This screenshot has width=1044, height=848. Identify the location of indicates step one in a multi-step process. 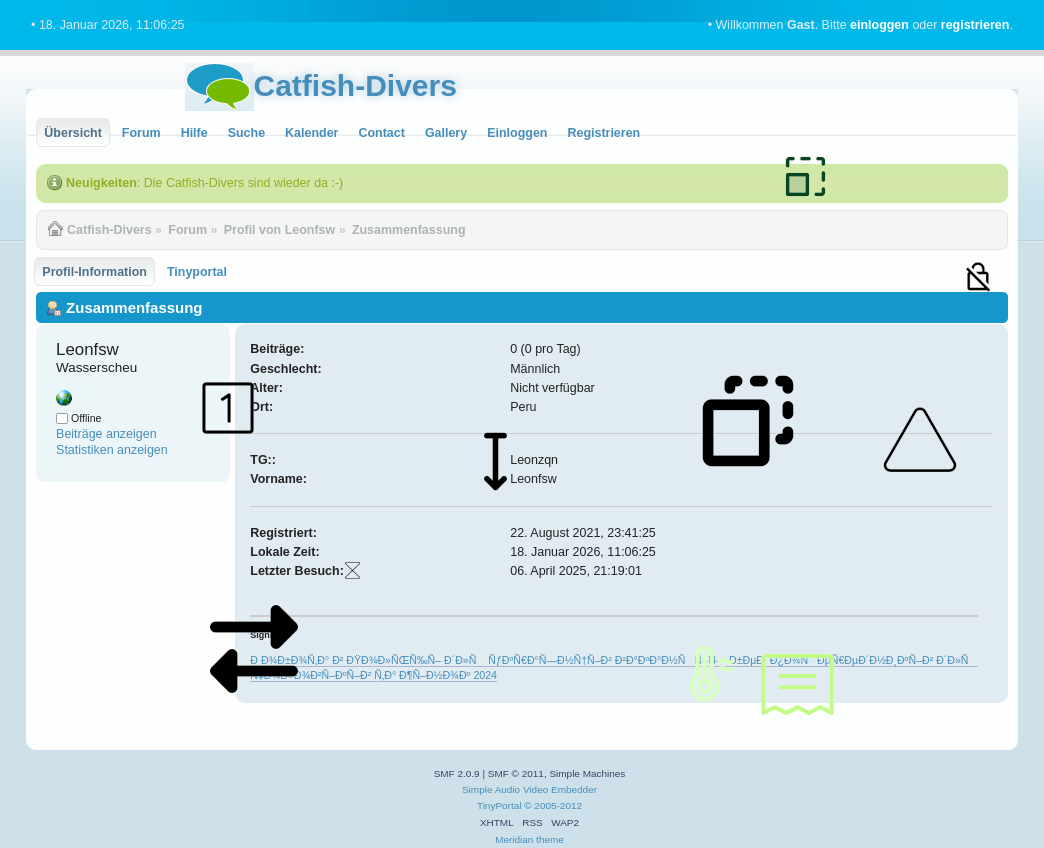
(228, 408).